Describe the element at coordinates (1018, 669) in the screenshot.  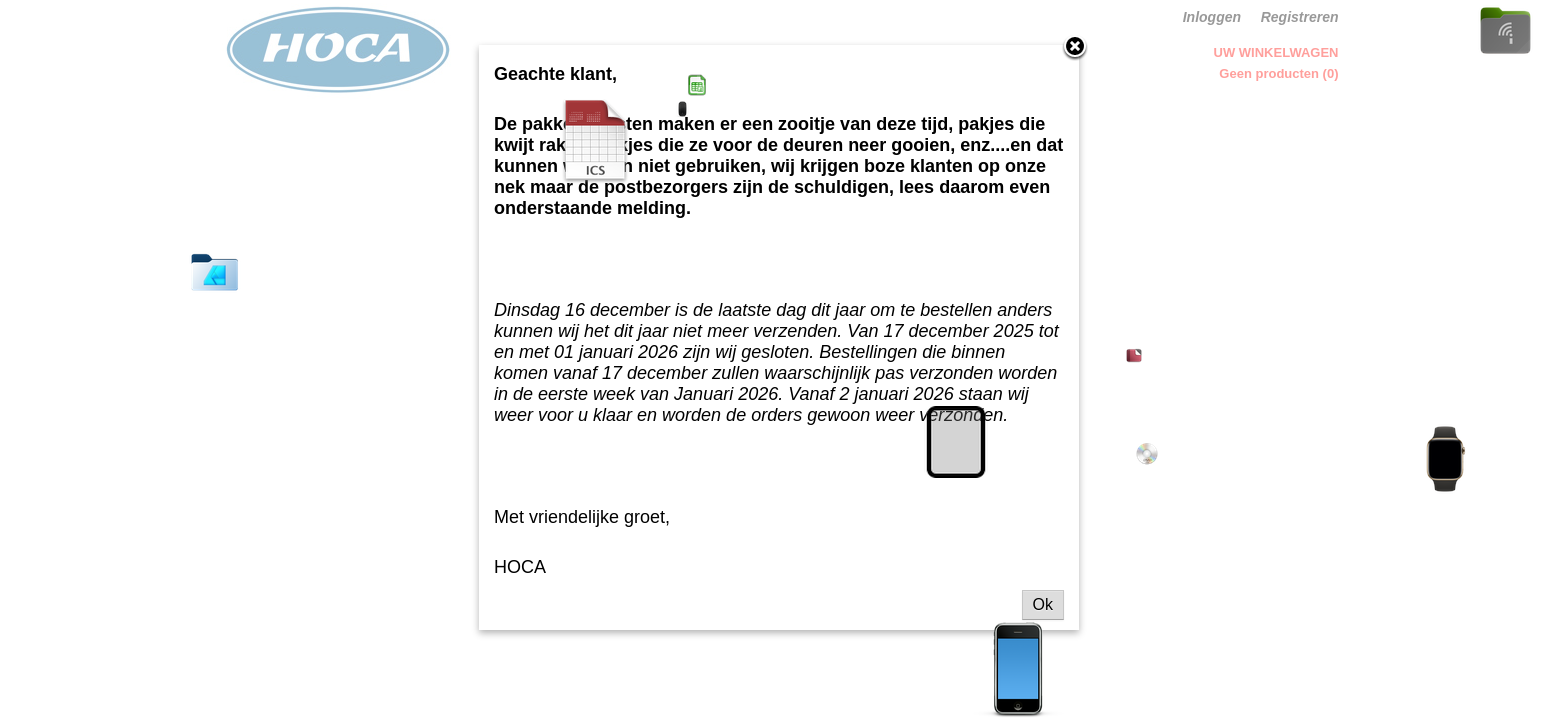
I see `indicates a connected iPhone device` at that location.